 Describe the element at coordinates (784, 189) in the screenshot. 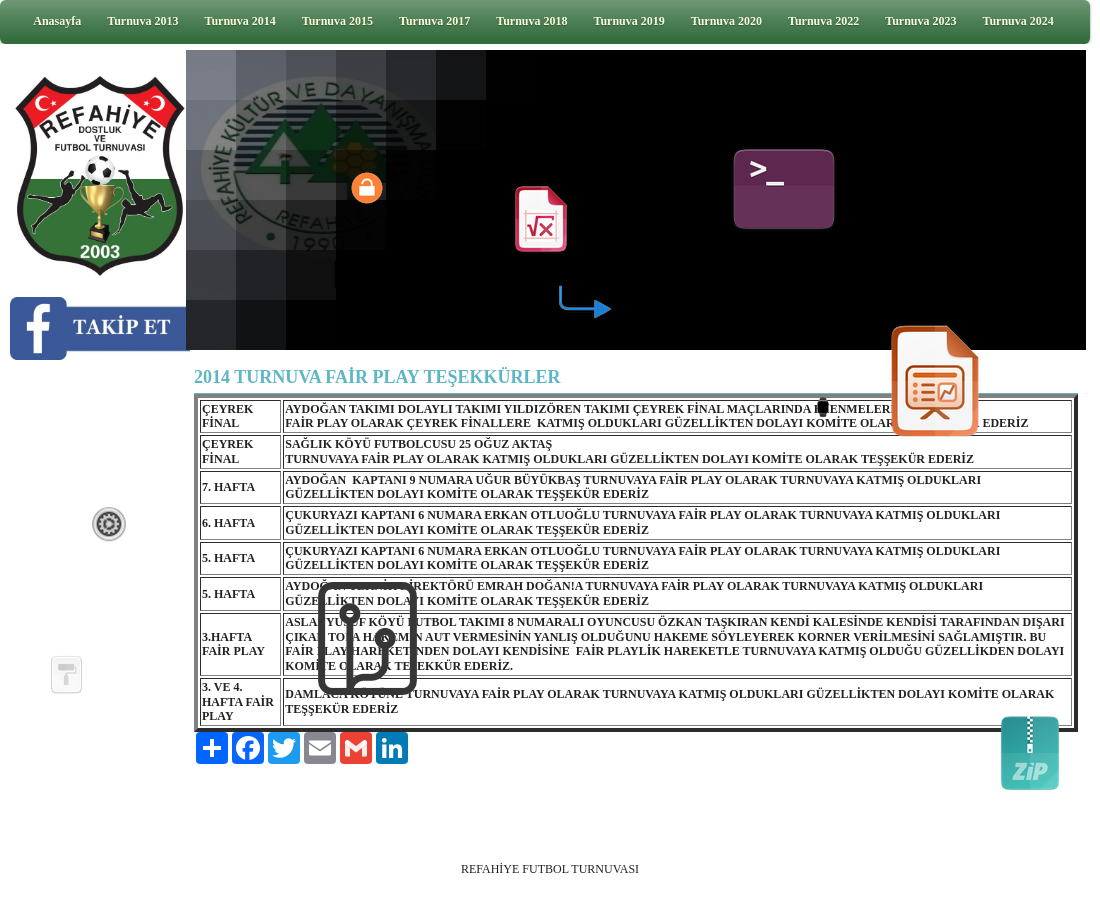

I see `open terminal application` at that location.